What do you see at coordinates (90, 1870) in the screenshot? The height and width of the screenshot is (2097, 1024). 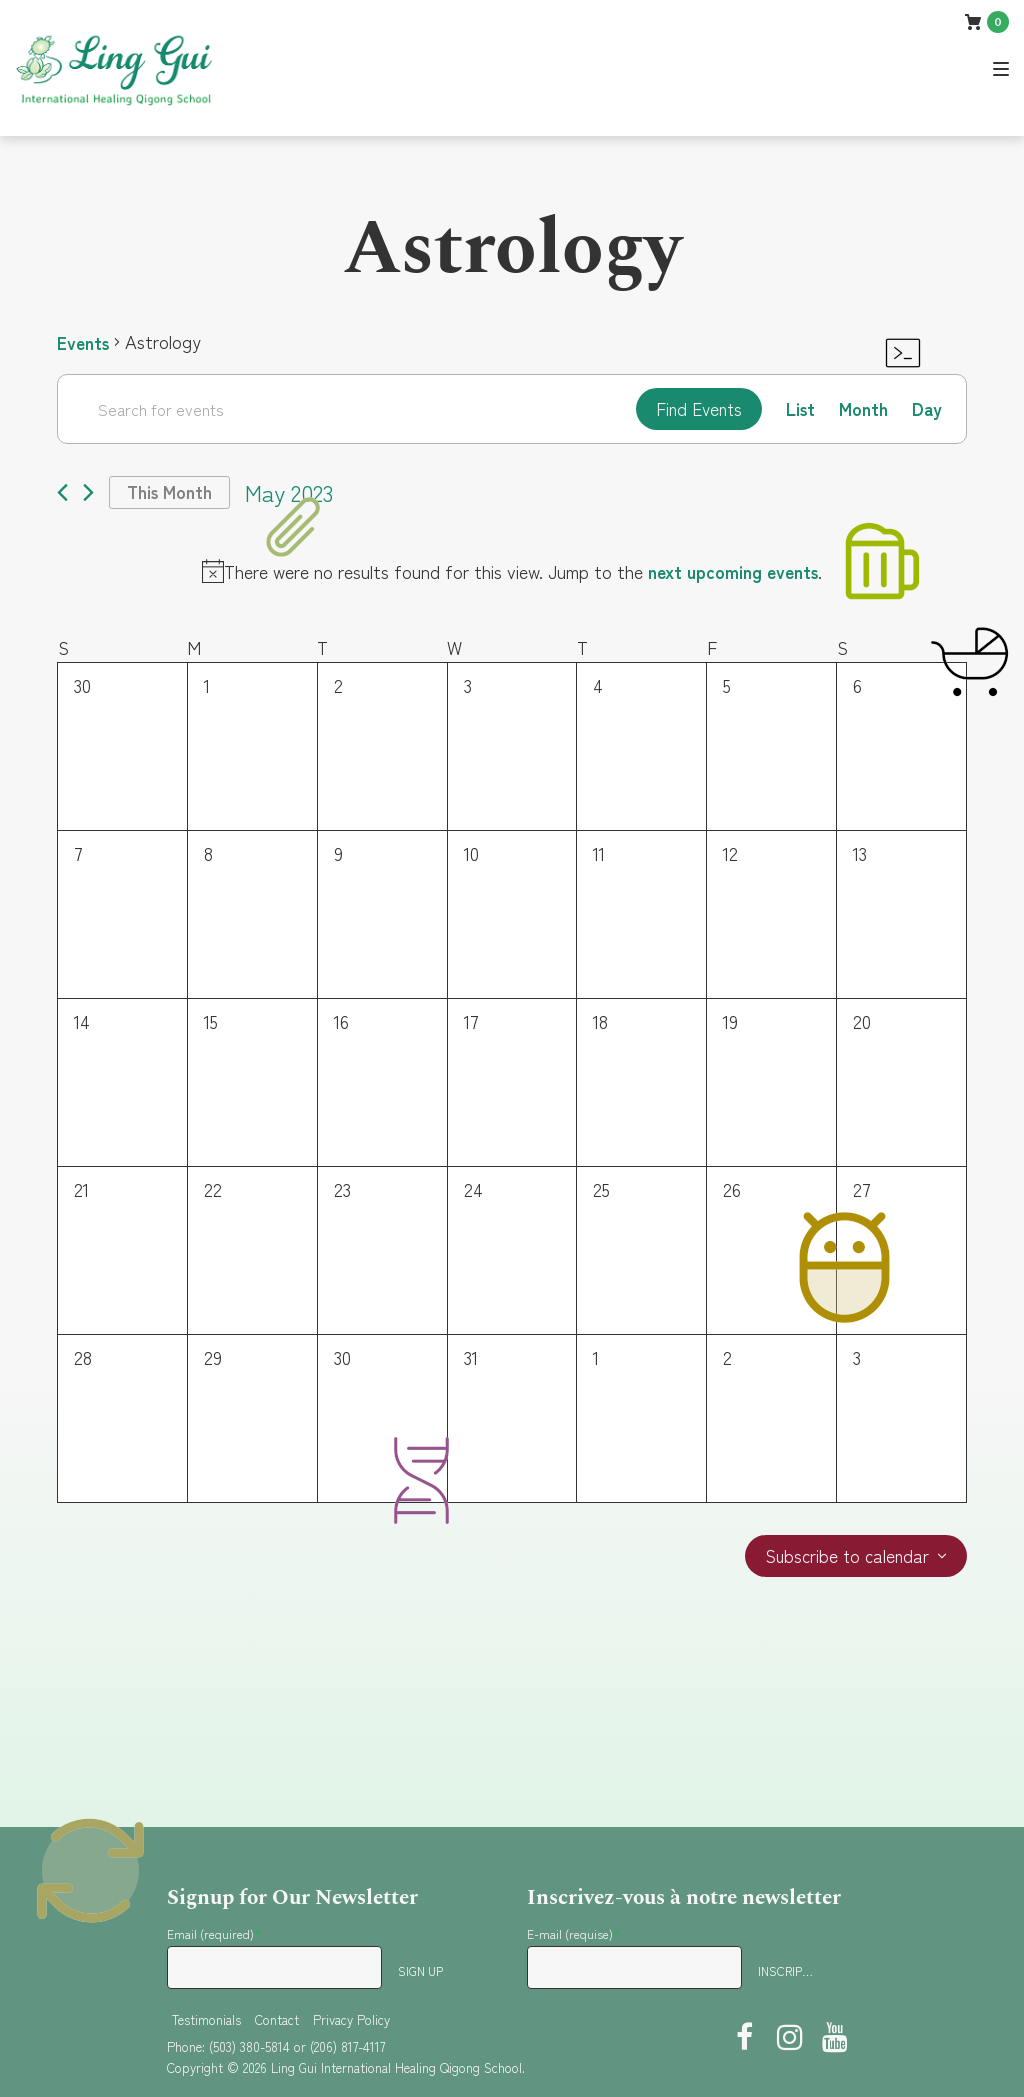 I see `refresh or reload content` at bounding box center [90, 1870].